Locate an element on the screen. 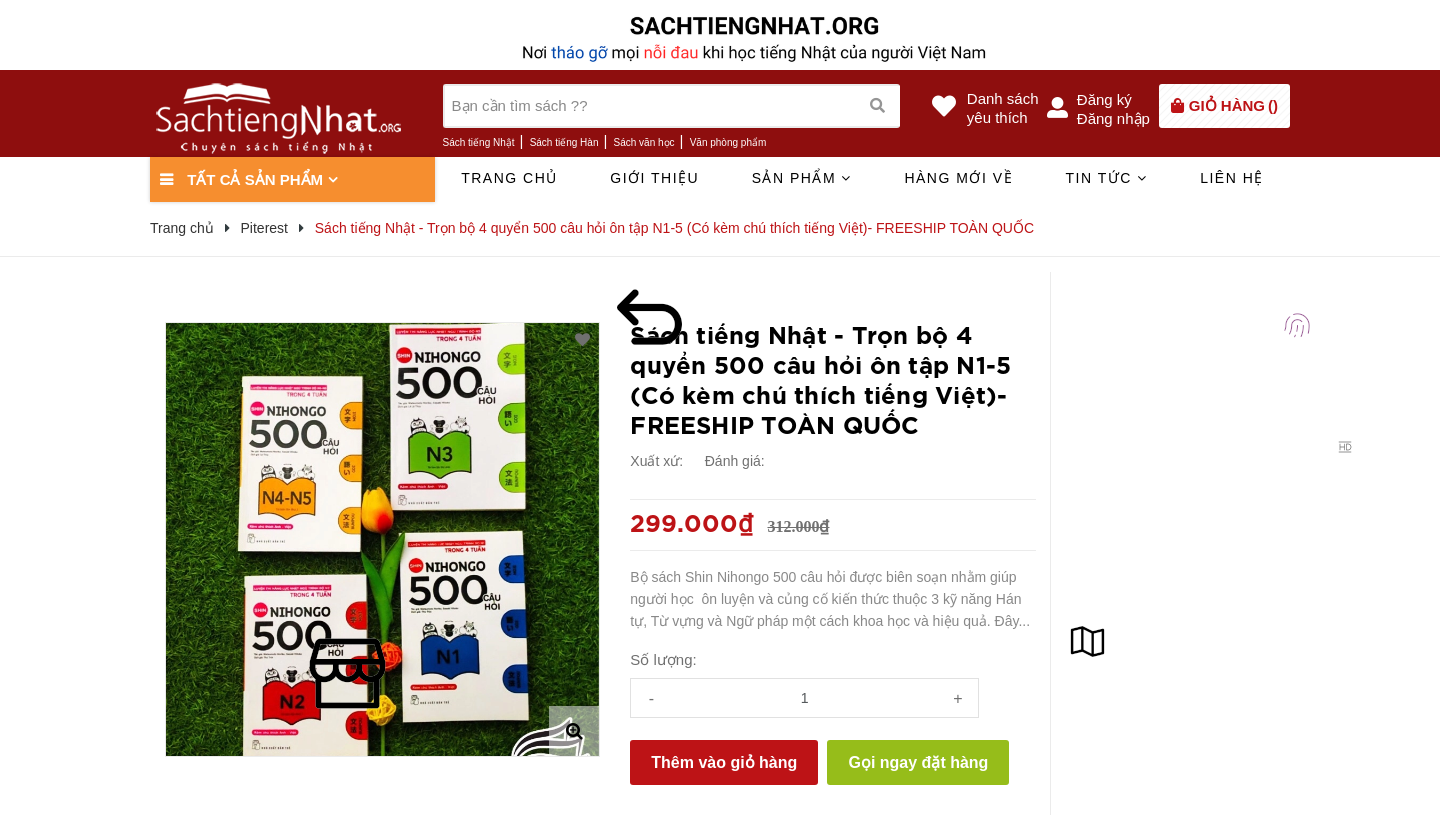 This screenshot has height=815, width=1440. switch to high-definition video quality is located at coordinates (1345, 447).